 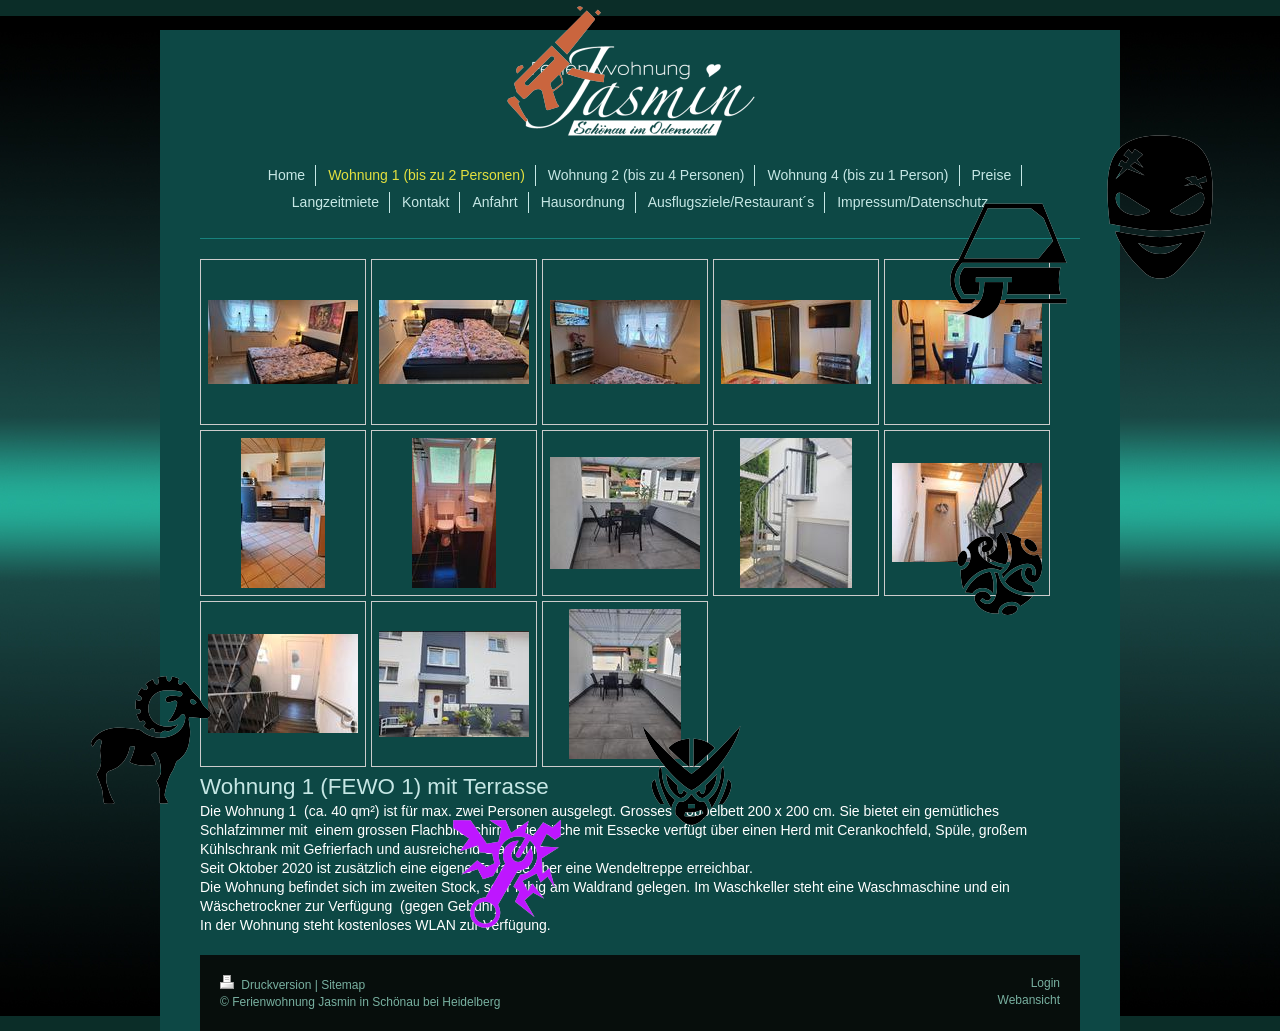 I want to click on save this item for later, so click(x=1008, y=261).